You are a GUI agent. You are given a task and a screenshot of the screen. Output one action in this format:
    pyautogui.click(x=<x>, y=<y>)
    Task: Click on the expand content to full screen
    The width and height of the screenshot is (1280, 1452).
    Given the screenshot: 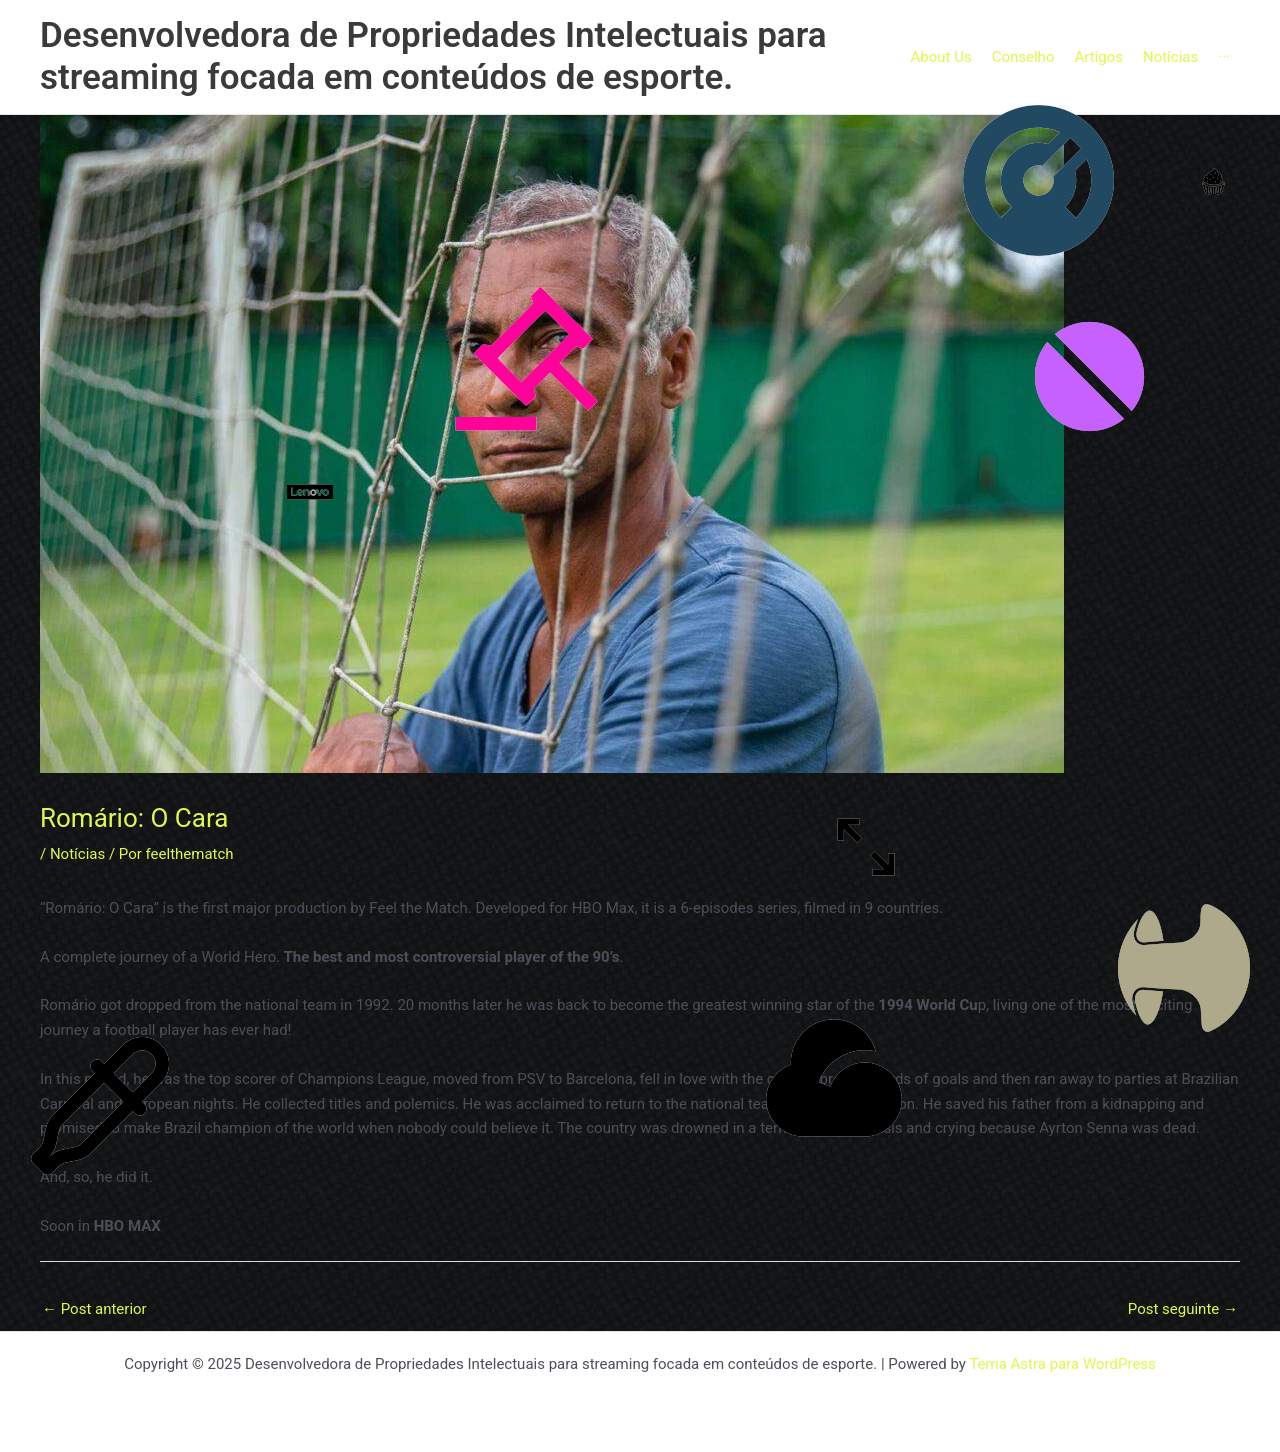 What is the action you would take?
    pyautogui.click(x=866, y=847)
    